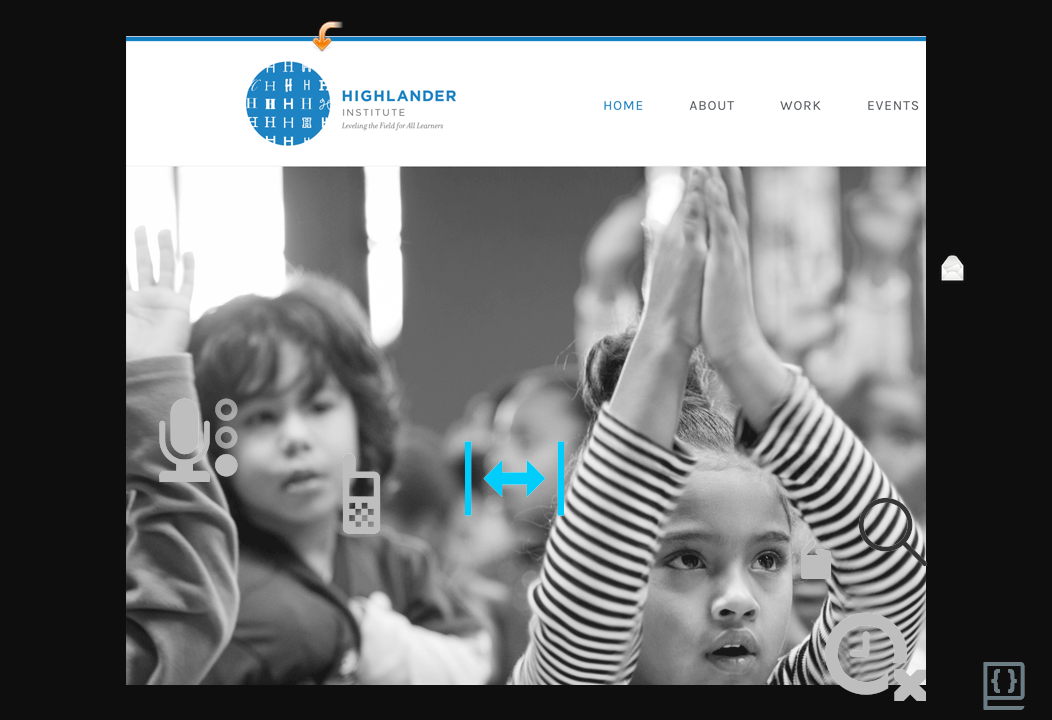 This screenshot has width=1052, height=720. What do you see at coordinates (816, 555) in the screenshot?
I see `indicates a compressed or archived file` at bounding box center [816, 555].